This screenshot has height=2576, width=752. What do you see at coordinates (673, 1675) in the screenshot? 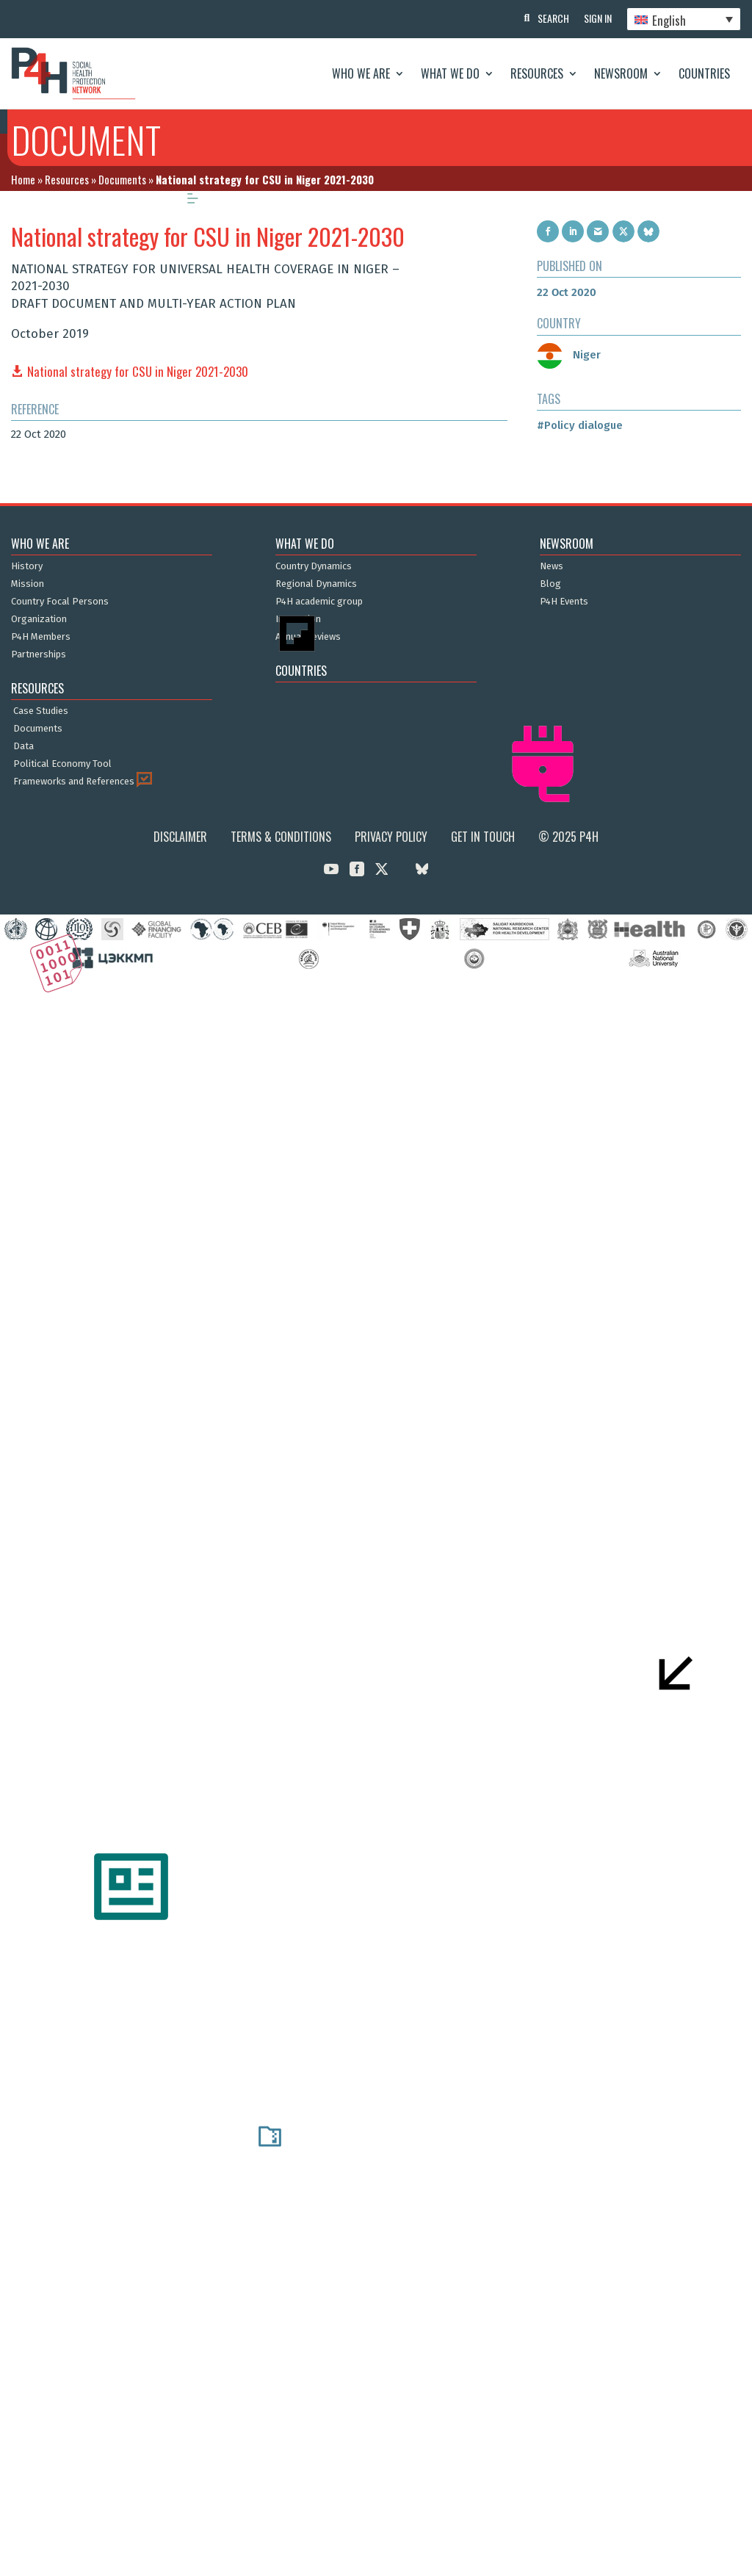
I see `navigate back and down` at bounding box center [673, 1675].